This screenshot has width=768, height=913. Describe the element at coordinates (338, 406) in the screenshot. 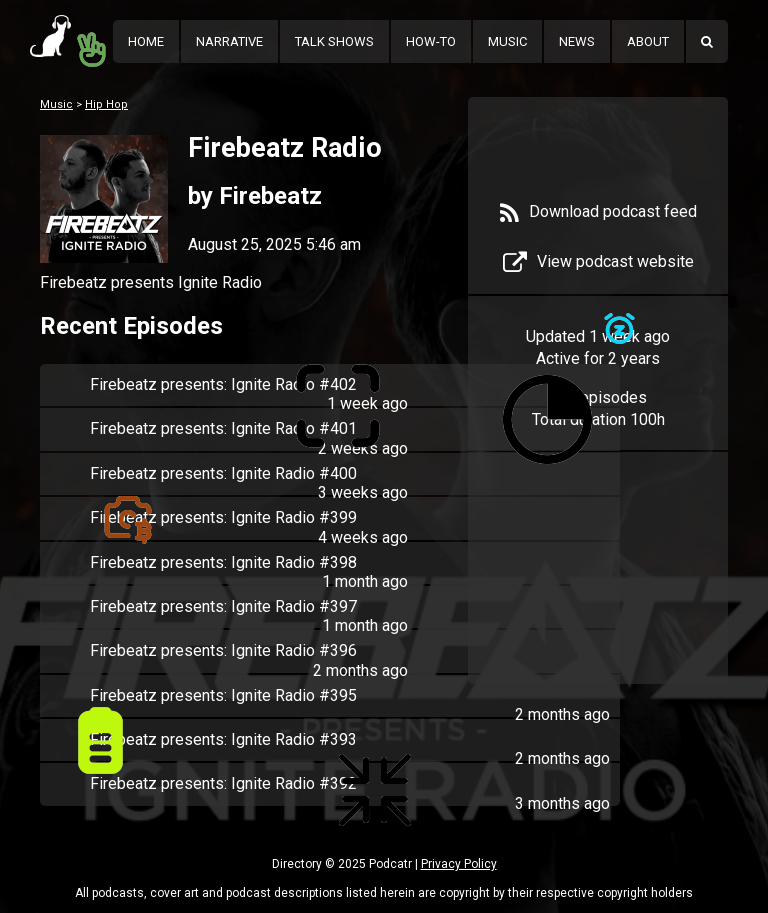

I see `maximize window to full screen` at that location.